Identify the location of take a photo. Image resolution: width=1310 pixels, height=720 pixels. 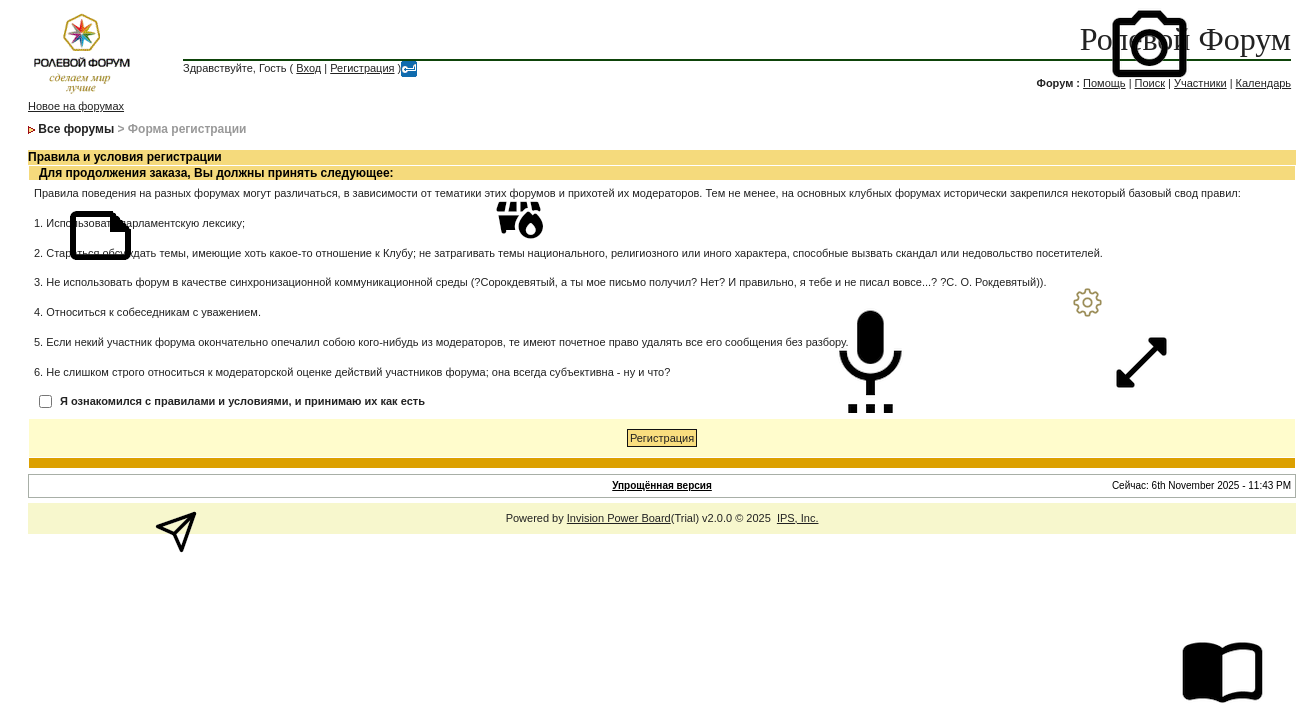
(1149, 47).